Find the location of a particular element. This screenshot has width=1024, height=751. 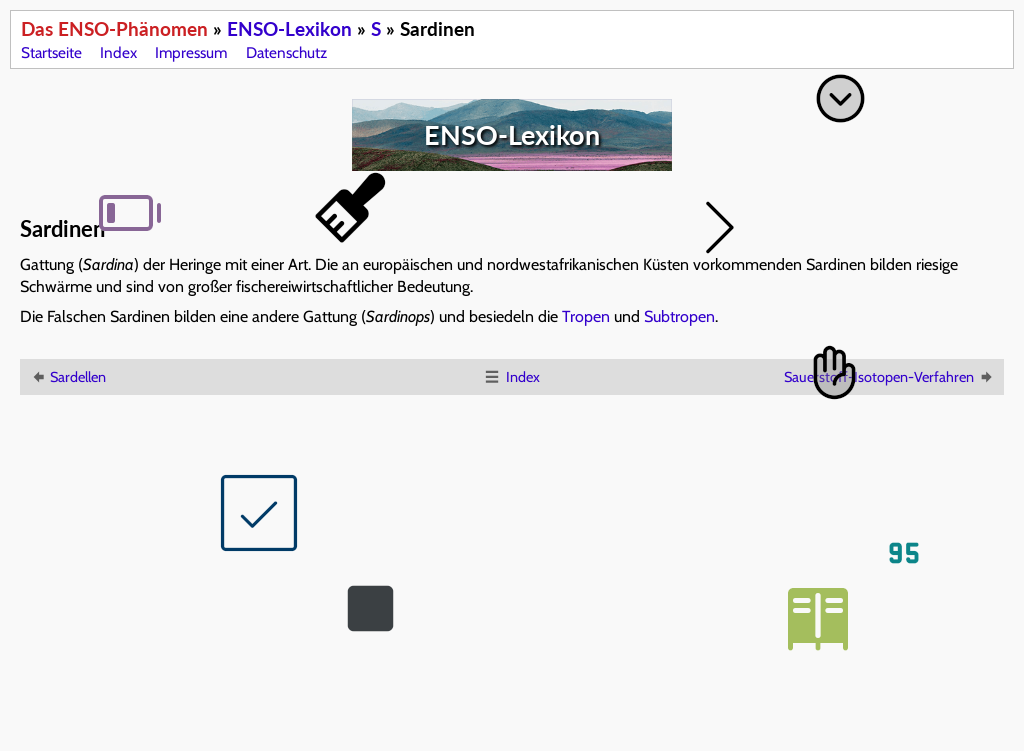

mark task as complete is located at coordinates (259, 513).